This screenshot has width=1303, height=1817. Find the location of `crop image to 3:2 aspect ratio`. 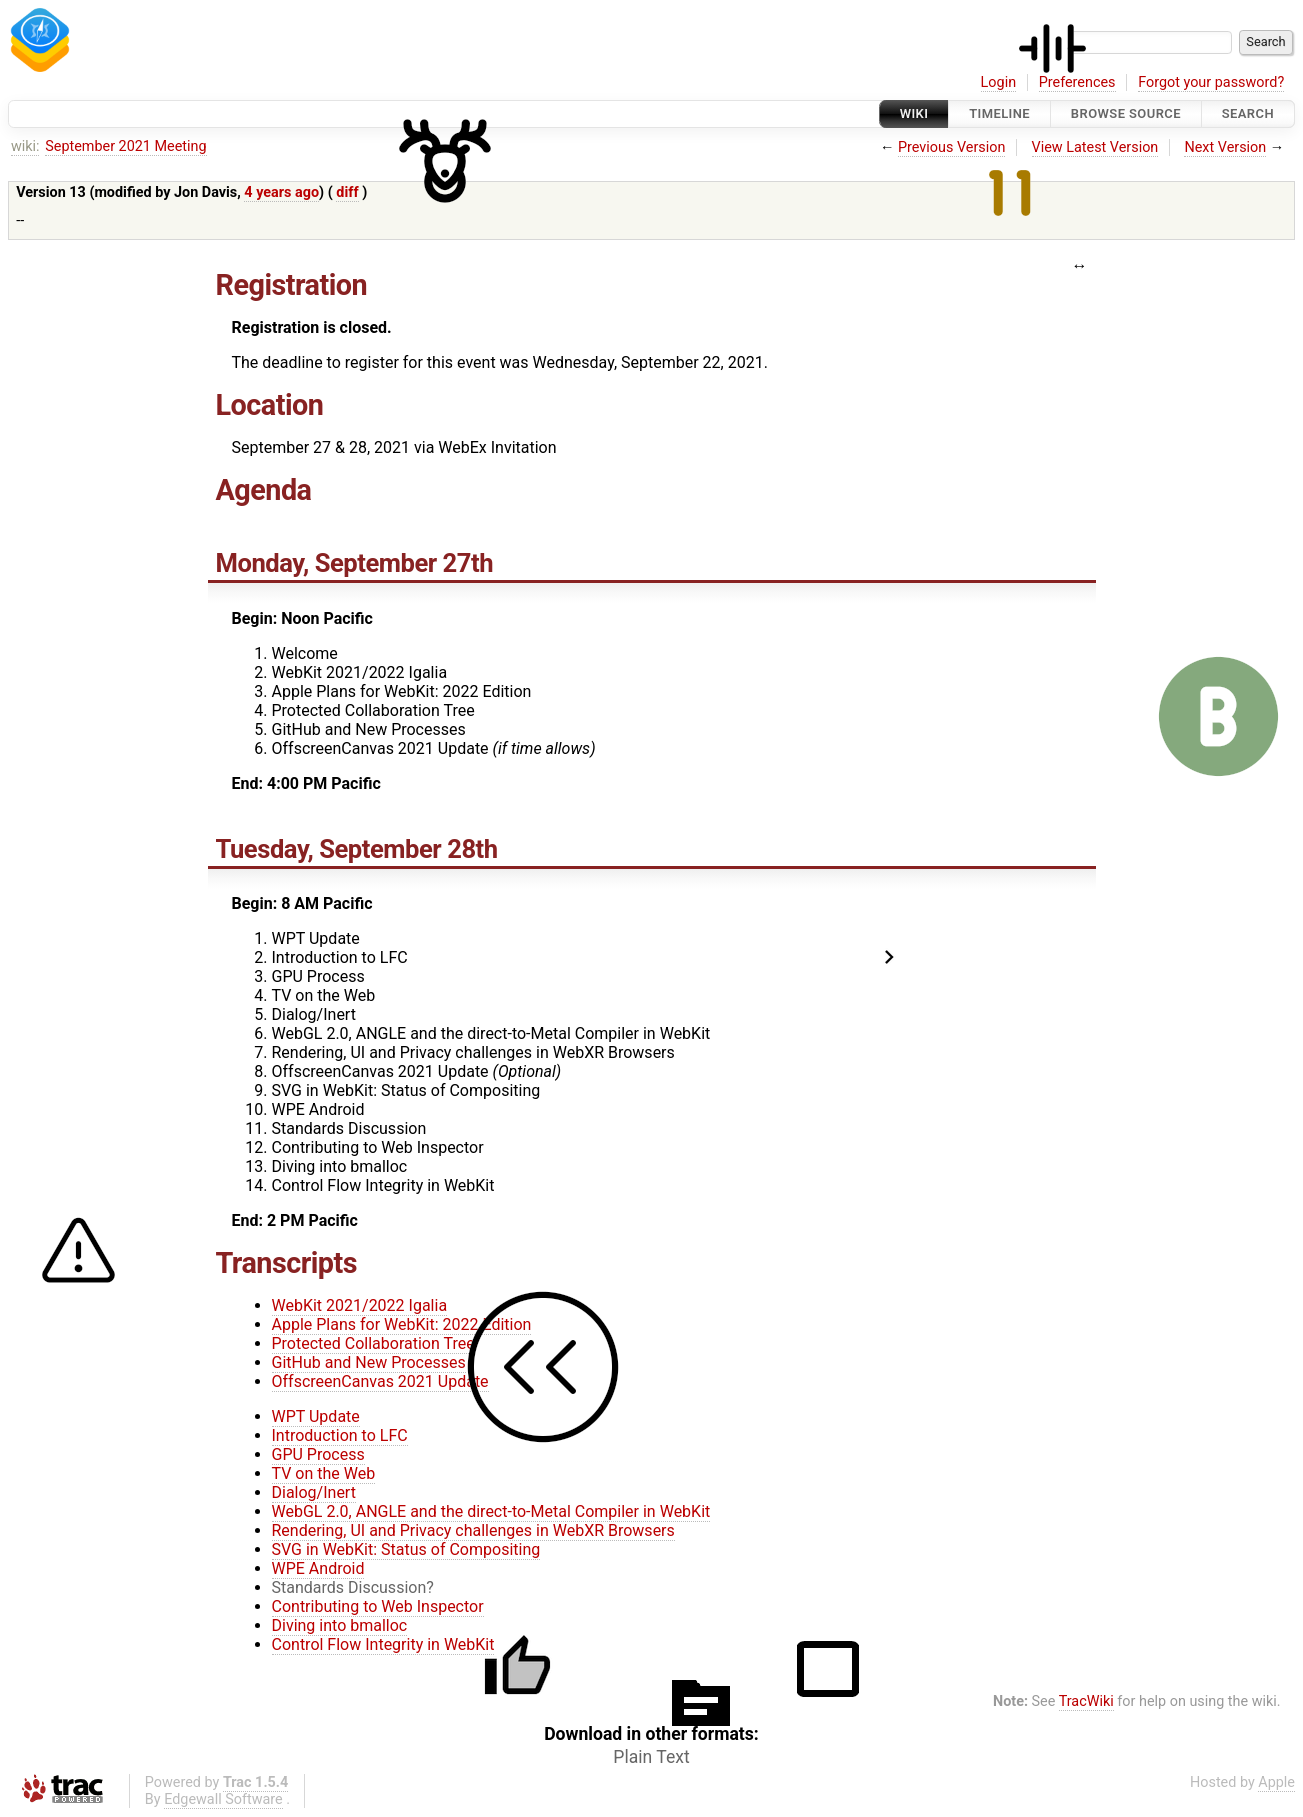

crop image to 3:2 aspect ratio is located at coordinates (828, 1669).